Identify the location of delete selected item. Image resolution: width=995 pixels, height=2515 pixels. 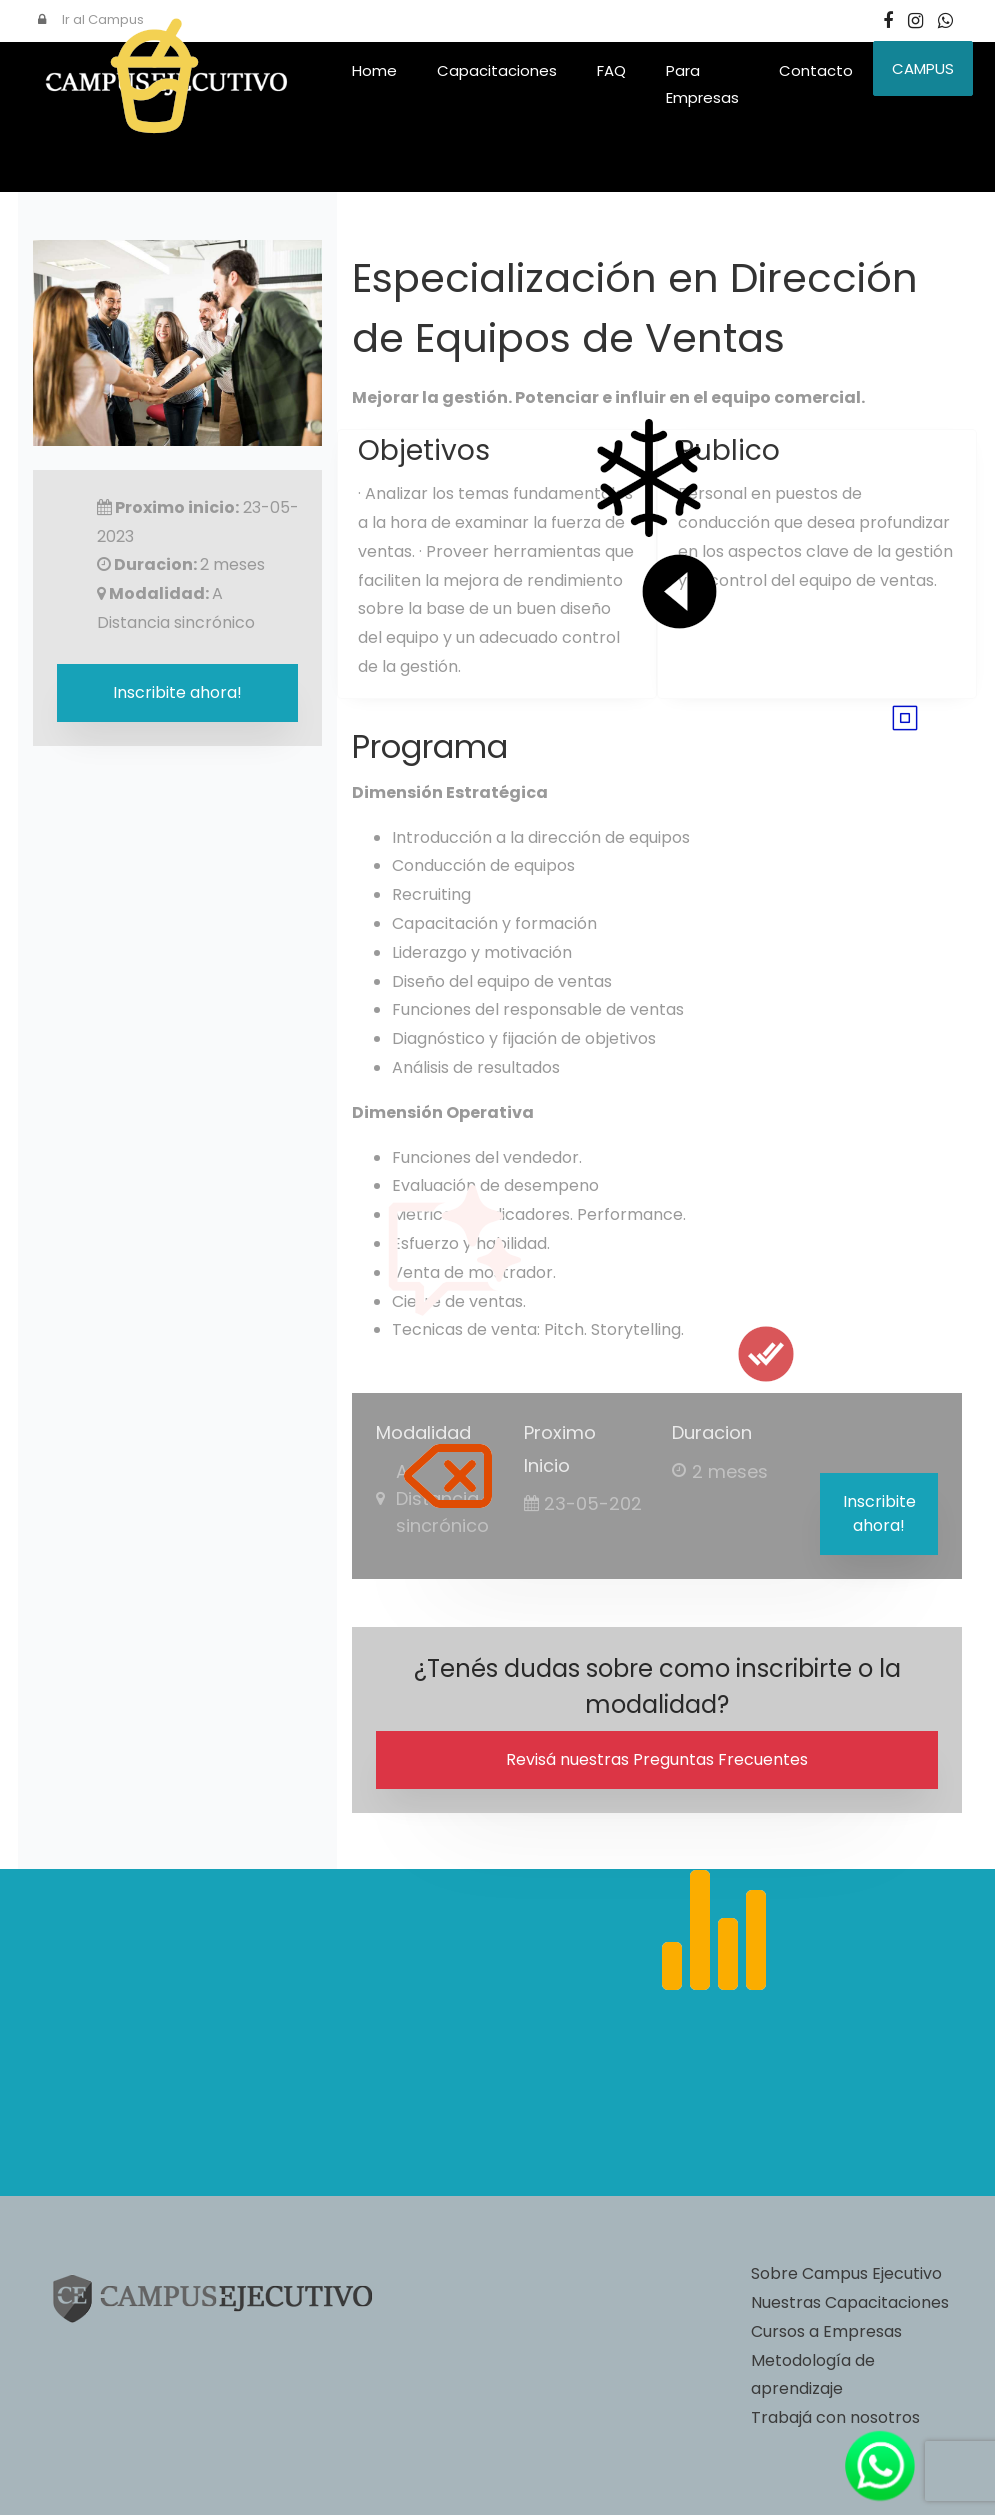
(448, 1476).